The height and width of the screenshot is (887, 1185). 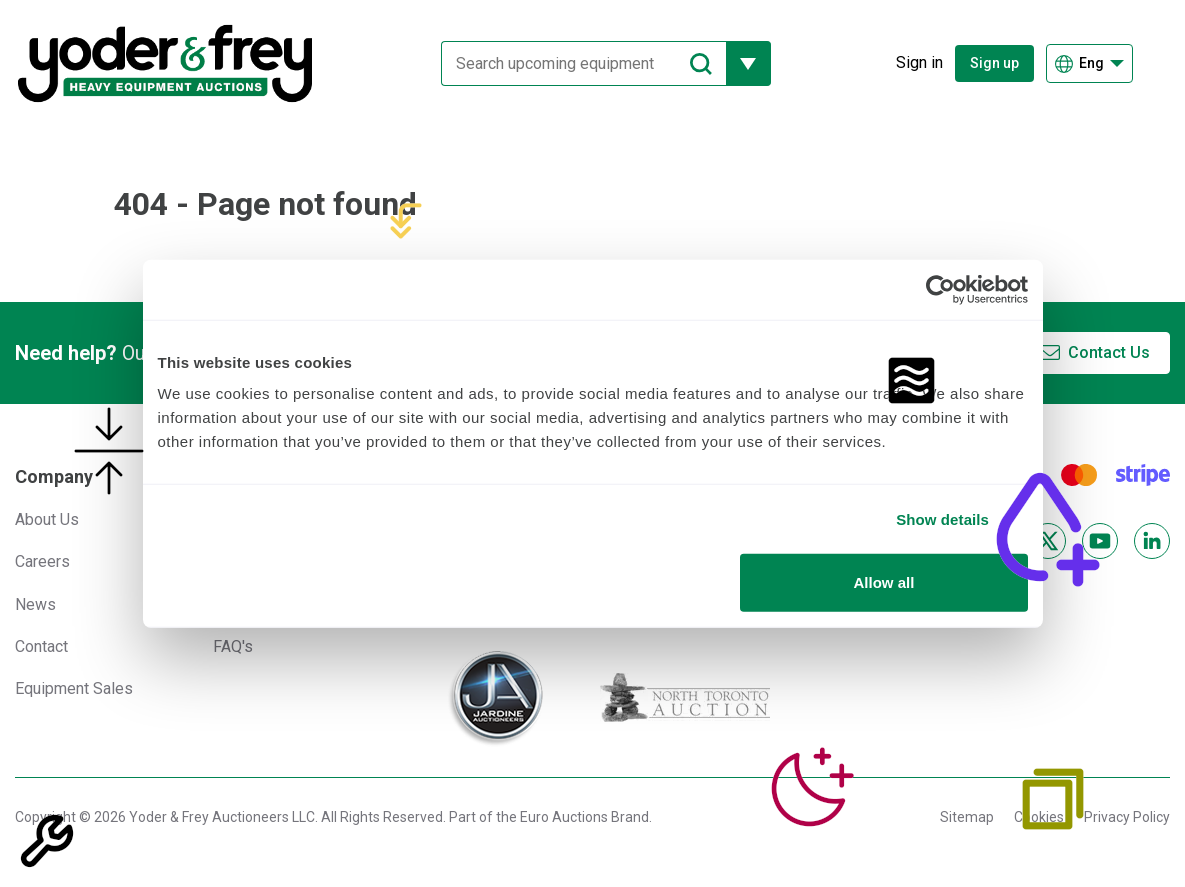 What do you see at coordinates (911, 380) in the screenshot?
I see `indicates water or aquatic features` at bounding box center [911, 380].